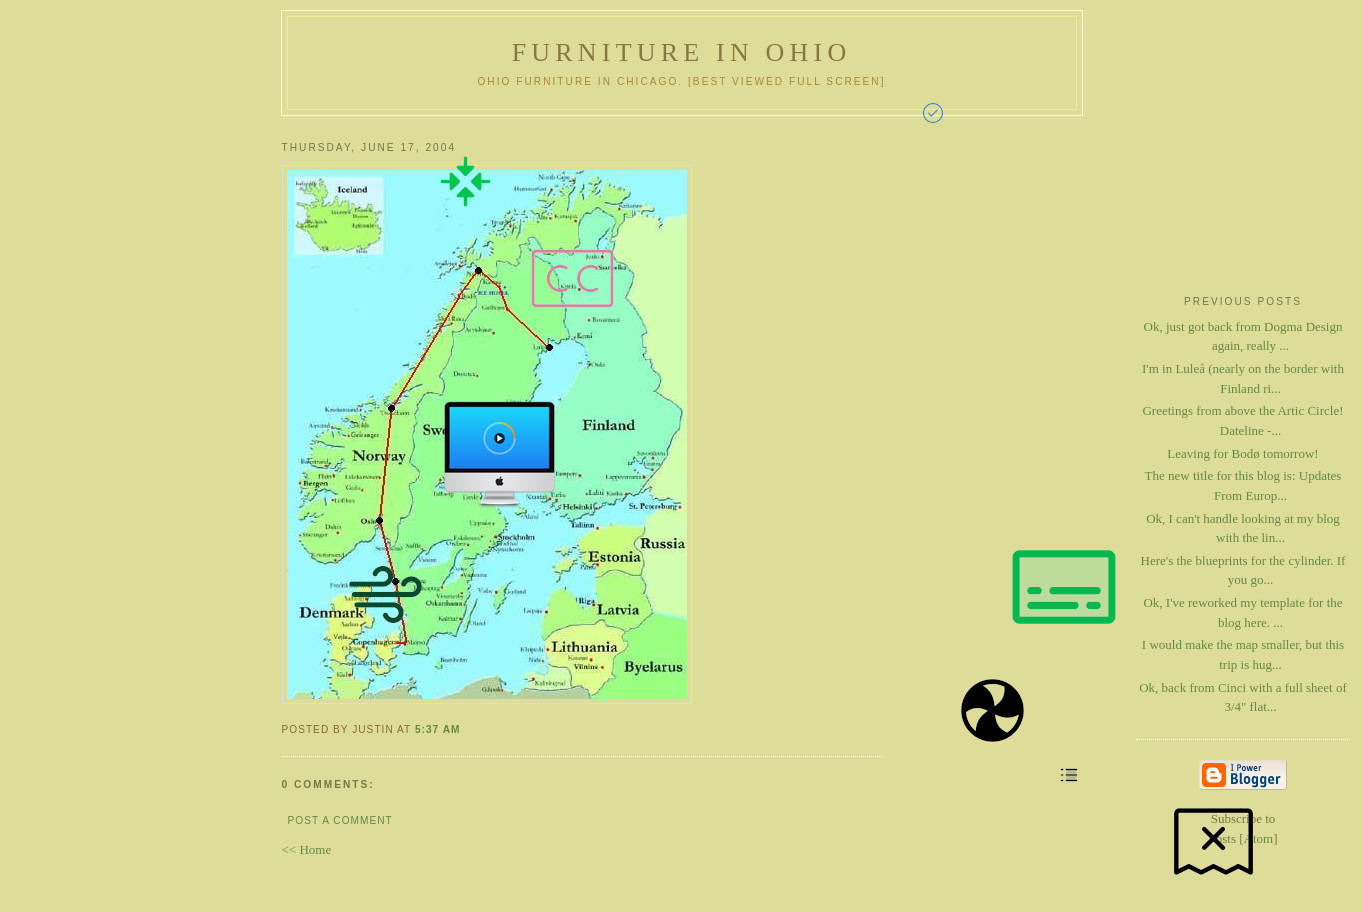  What do you see at coordinates (992, 710) in the screenshot?
I see `indicates content is loading` at bounding box center [992, 710].